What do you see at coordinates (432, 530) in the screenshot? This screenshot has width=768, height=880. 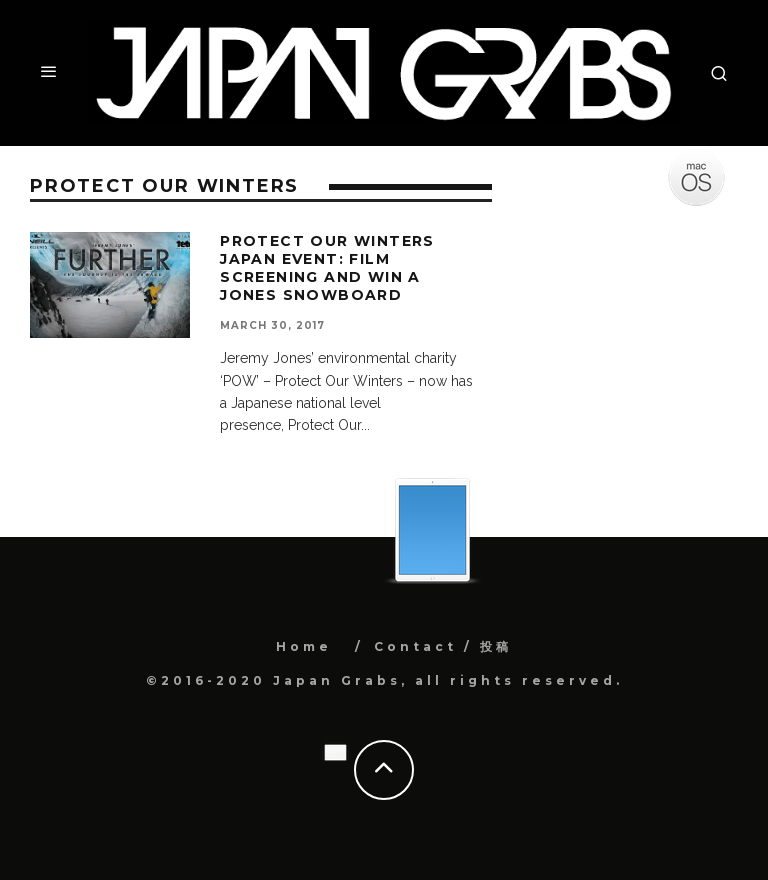 I see `iPad Pro device connected via wifi` at bounding box center [432, 530].